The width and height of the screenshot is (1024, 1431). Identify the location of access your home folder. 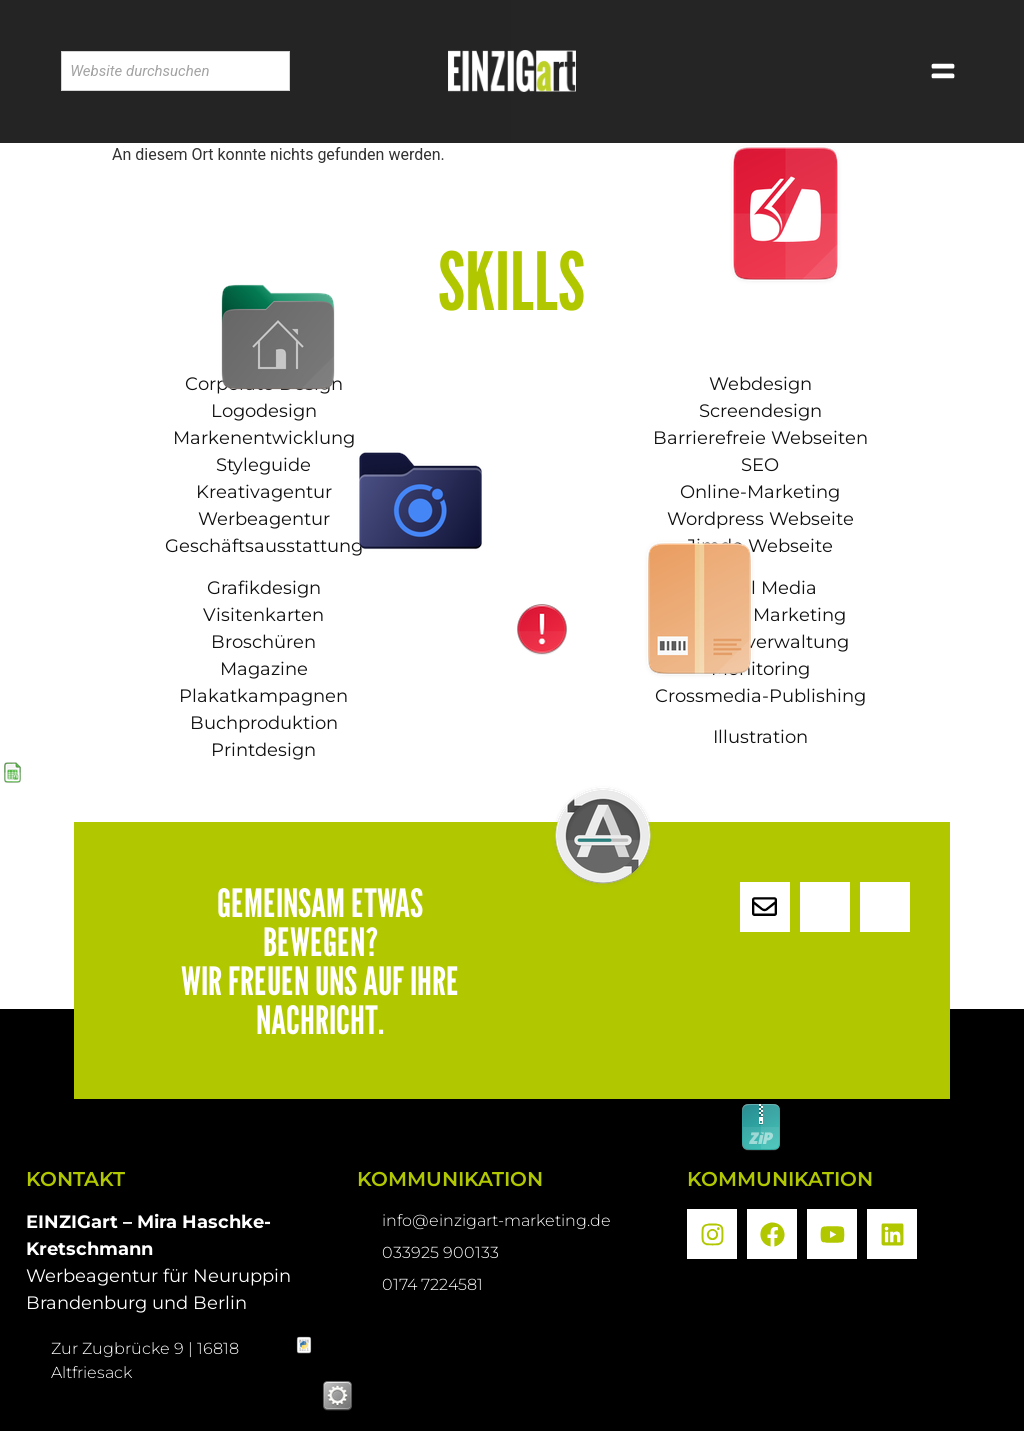
(278, 337).